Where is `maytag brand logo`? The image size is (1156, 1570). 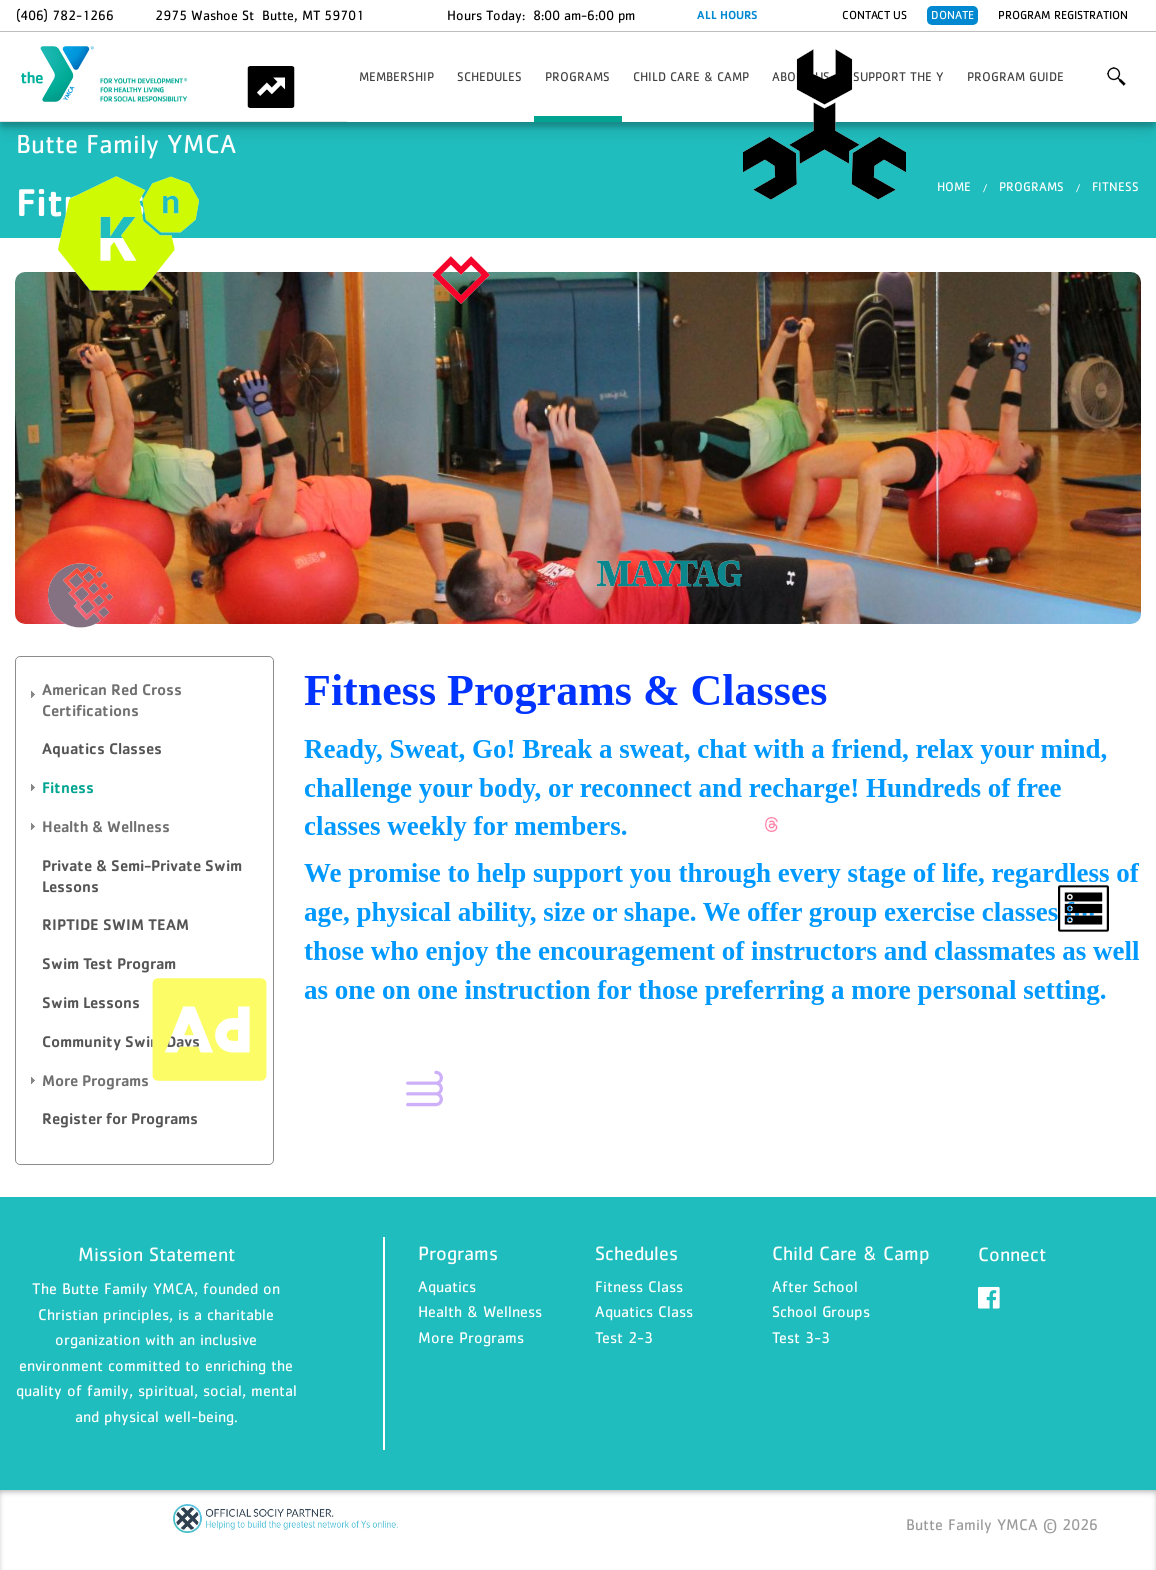 maytag brand logo is located at coordinates (669, 573).